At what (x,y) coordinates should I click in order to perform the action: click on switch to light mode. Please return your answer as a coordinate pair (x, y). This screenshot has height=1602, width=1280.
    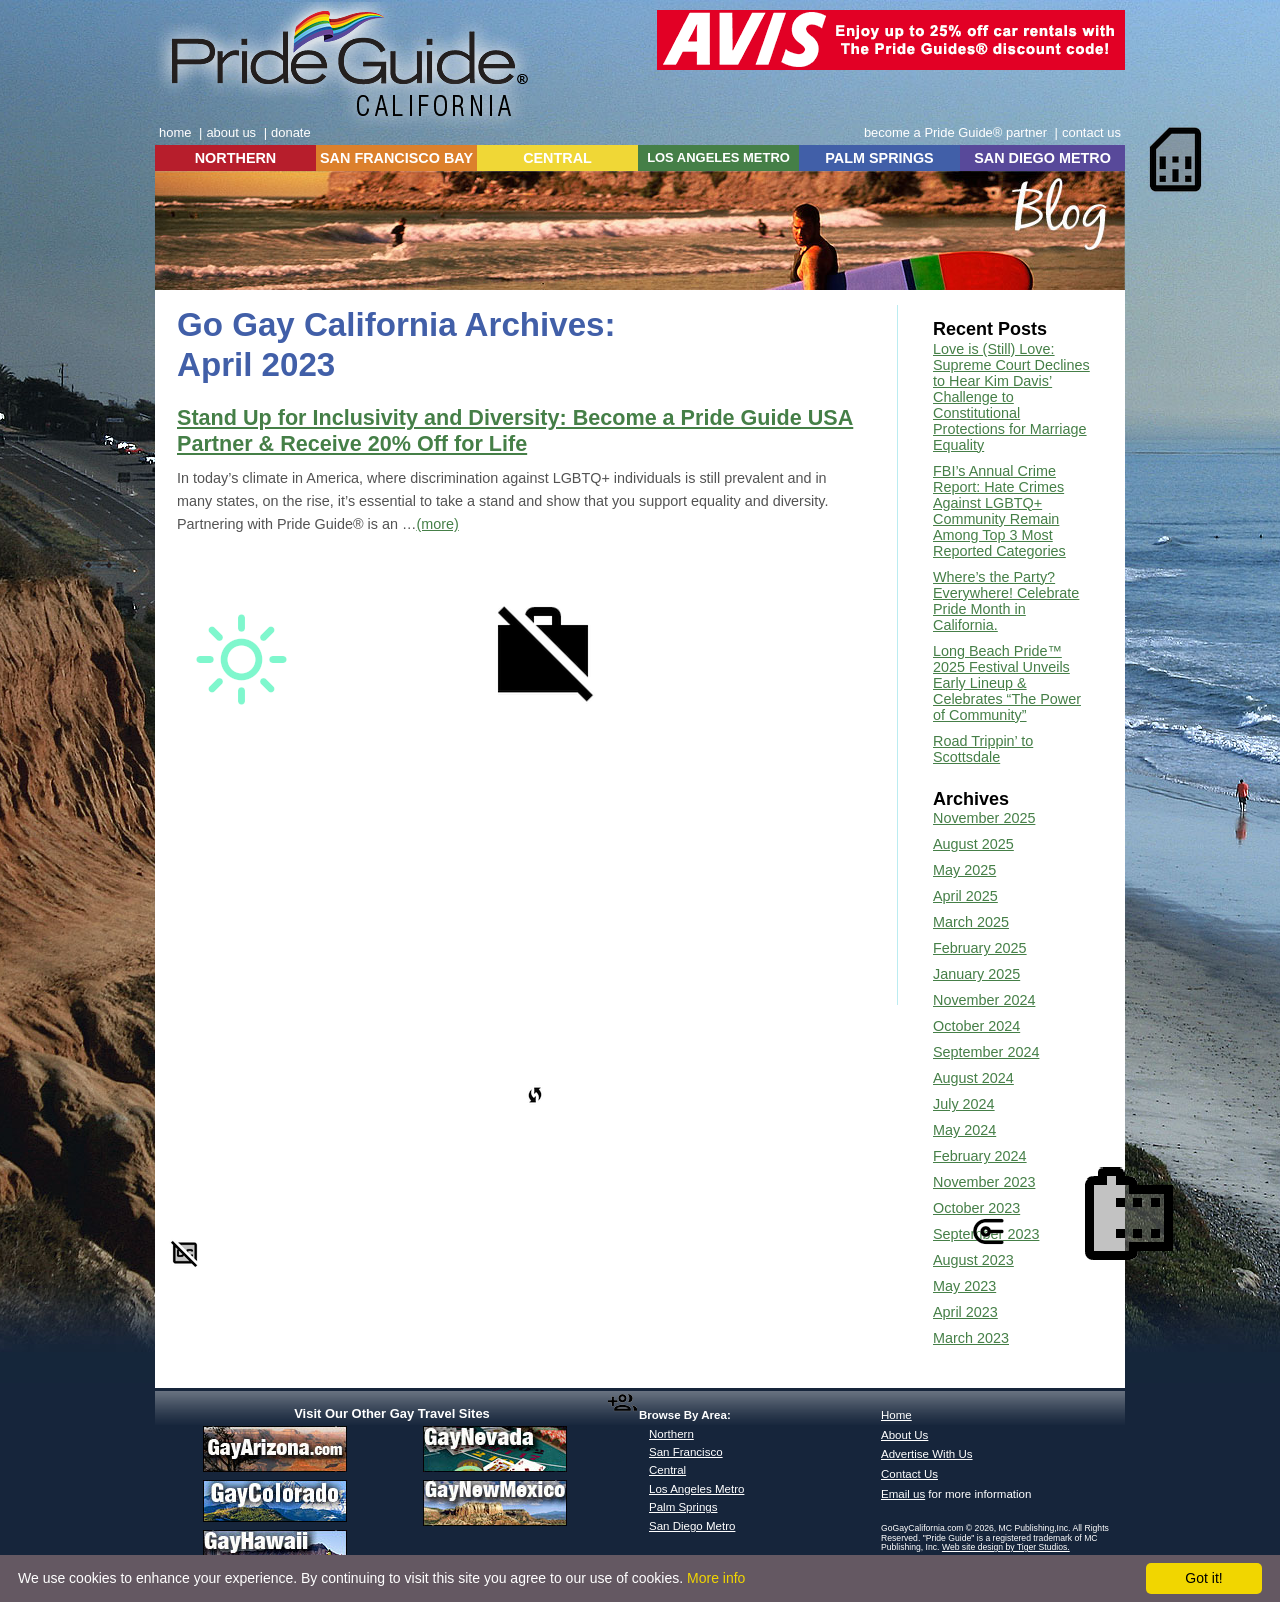
    Looking at the image, I should click on (241, 659).